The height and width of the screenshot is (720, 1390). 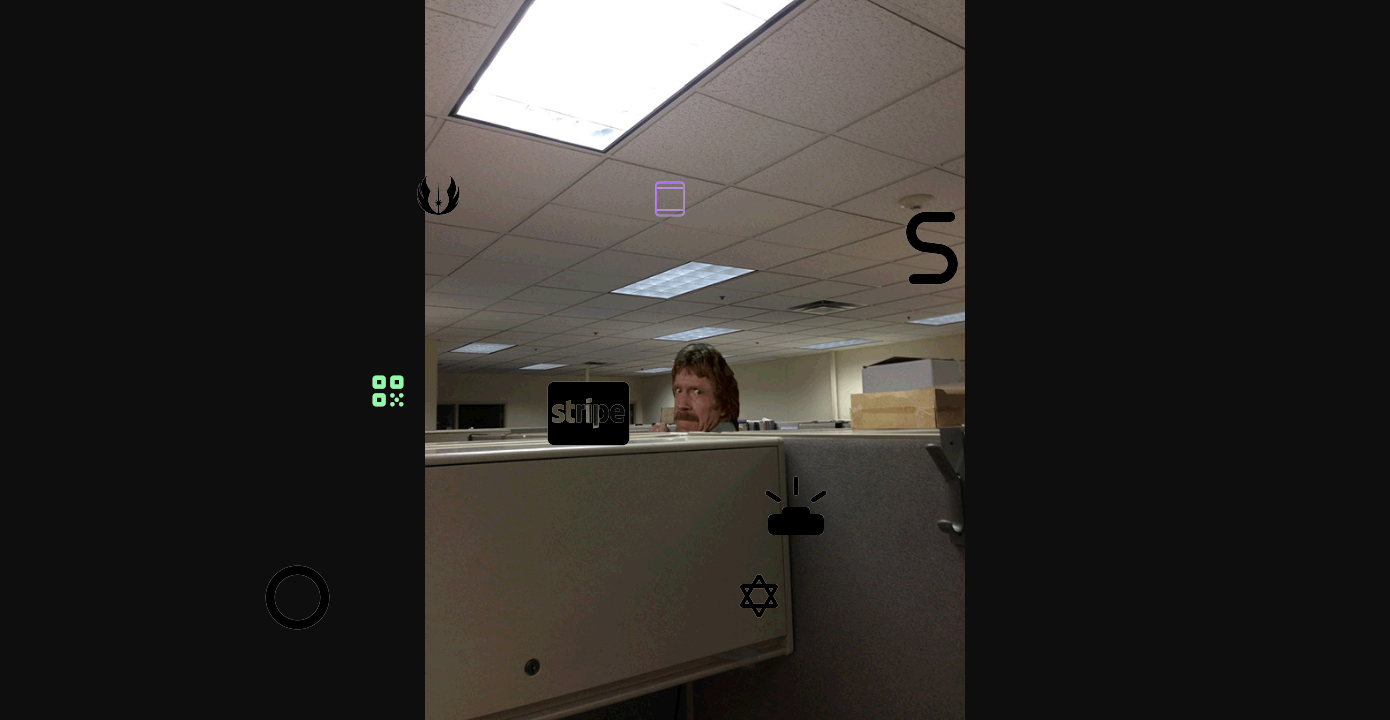 I want to click on pay with Stripe, so click(x=588, y=413).